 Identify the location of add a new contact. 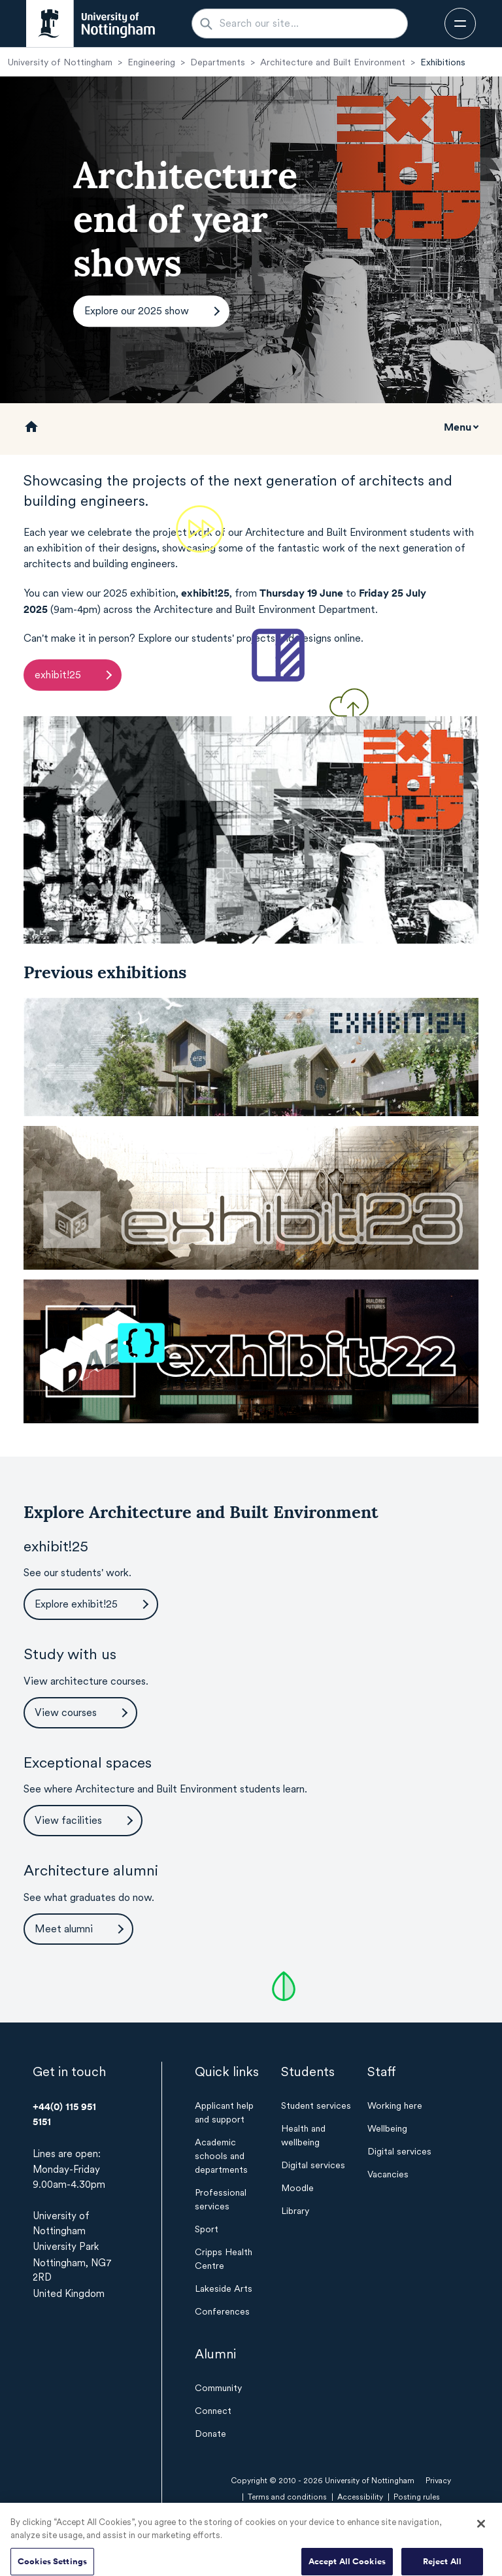
(129, 895).